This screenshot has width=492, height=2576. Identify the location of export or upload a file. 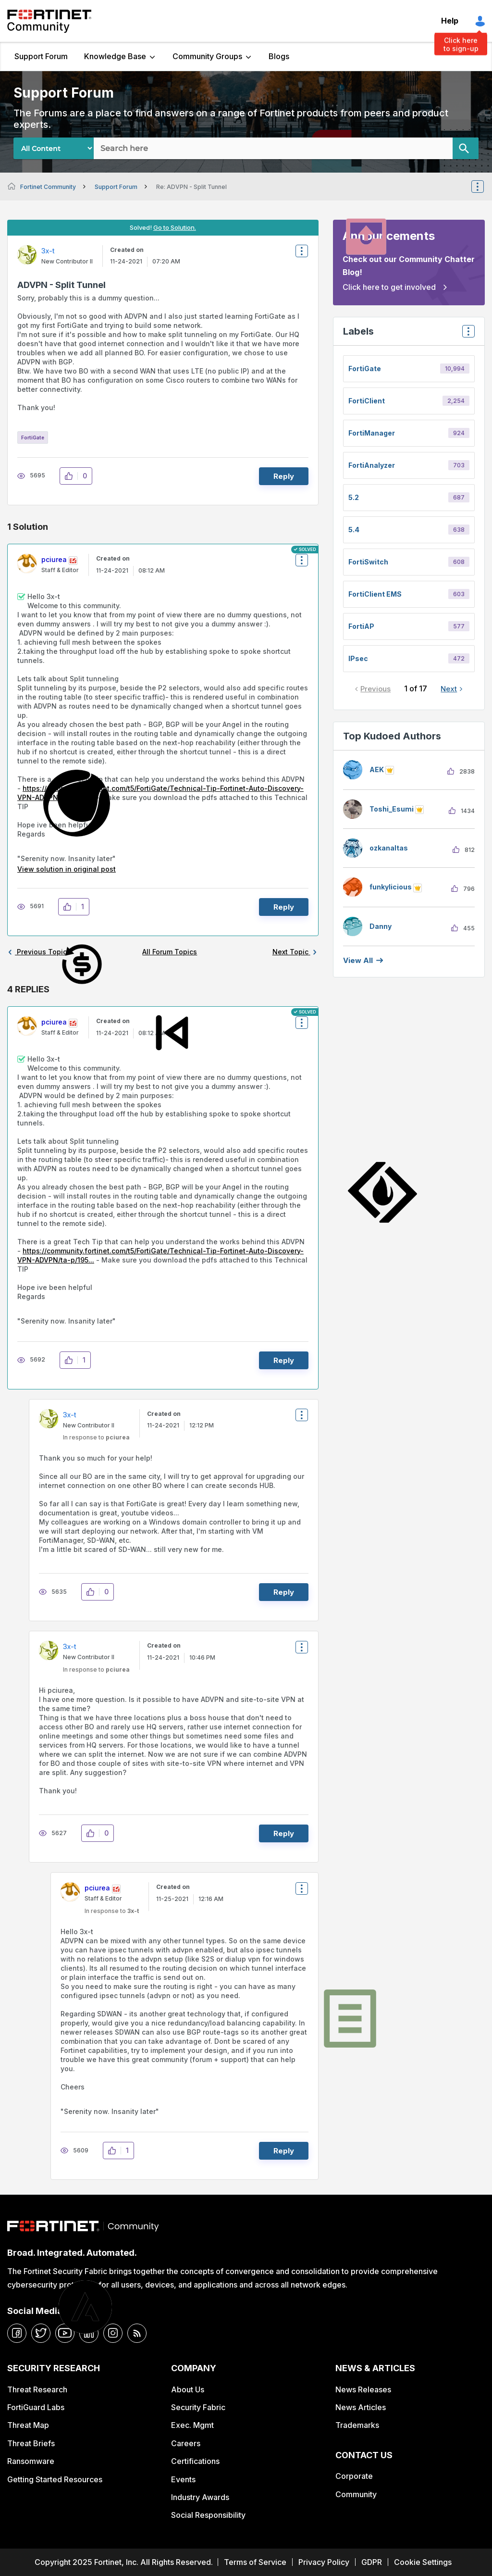
(366, 237).